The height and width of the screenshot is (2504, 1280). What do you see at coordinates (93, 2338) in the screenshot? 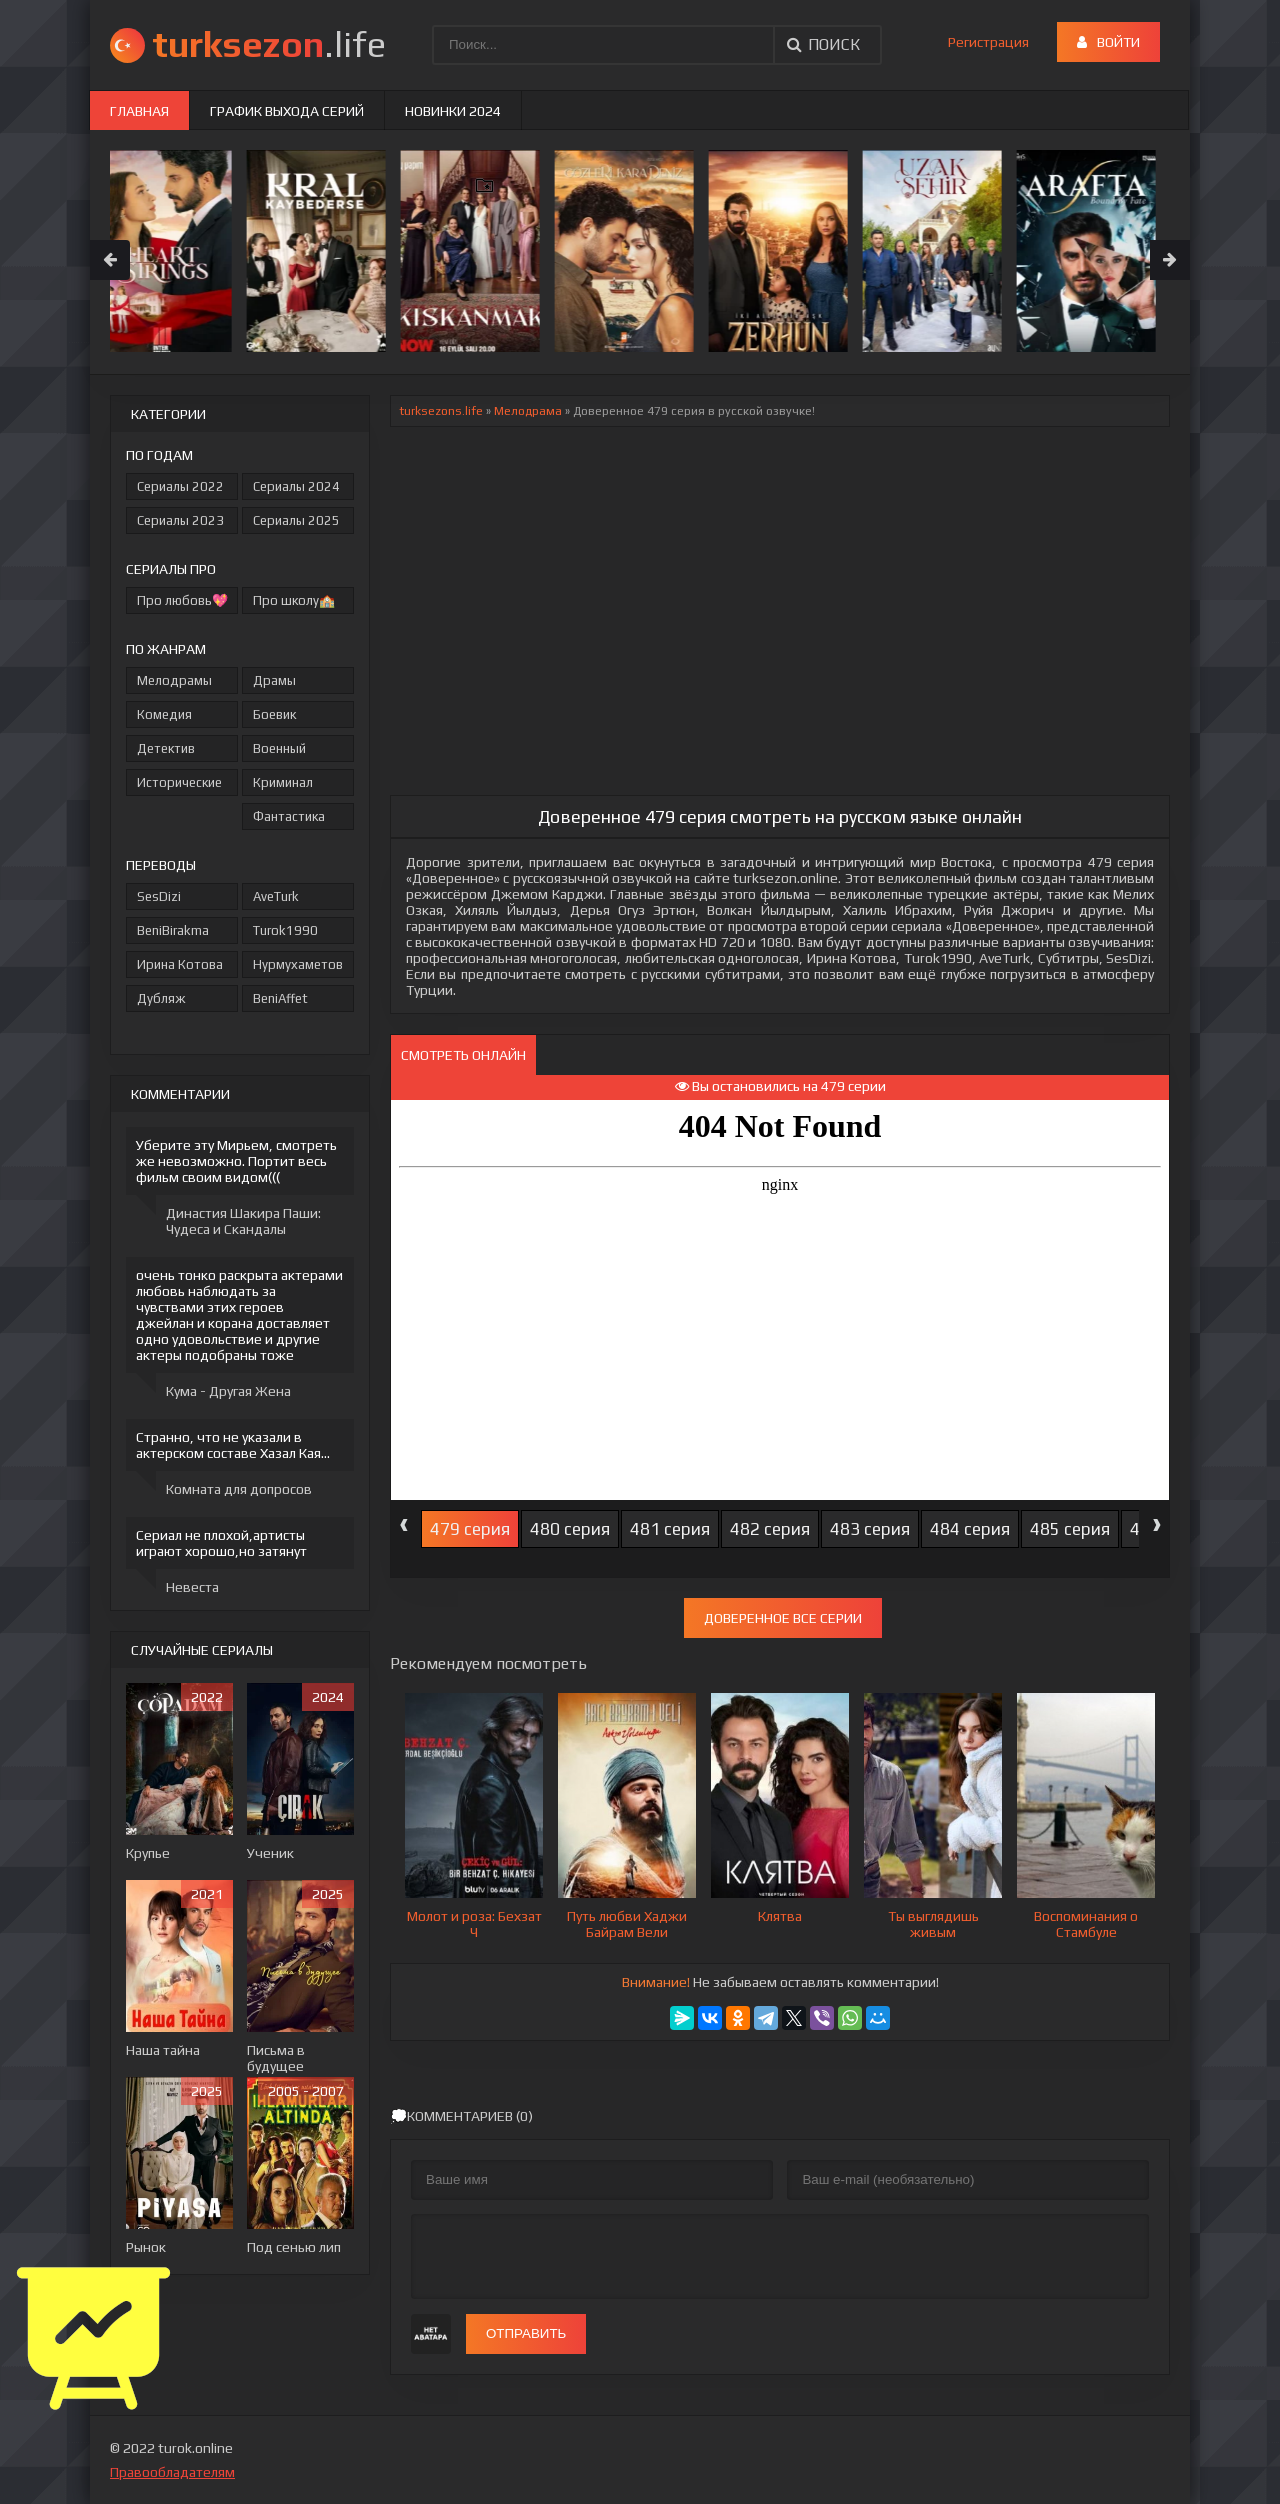
I see `view presentation or slideshow` at bounding box center [93, 2338].